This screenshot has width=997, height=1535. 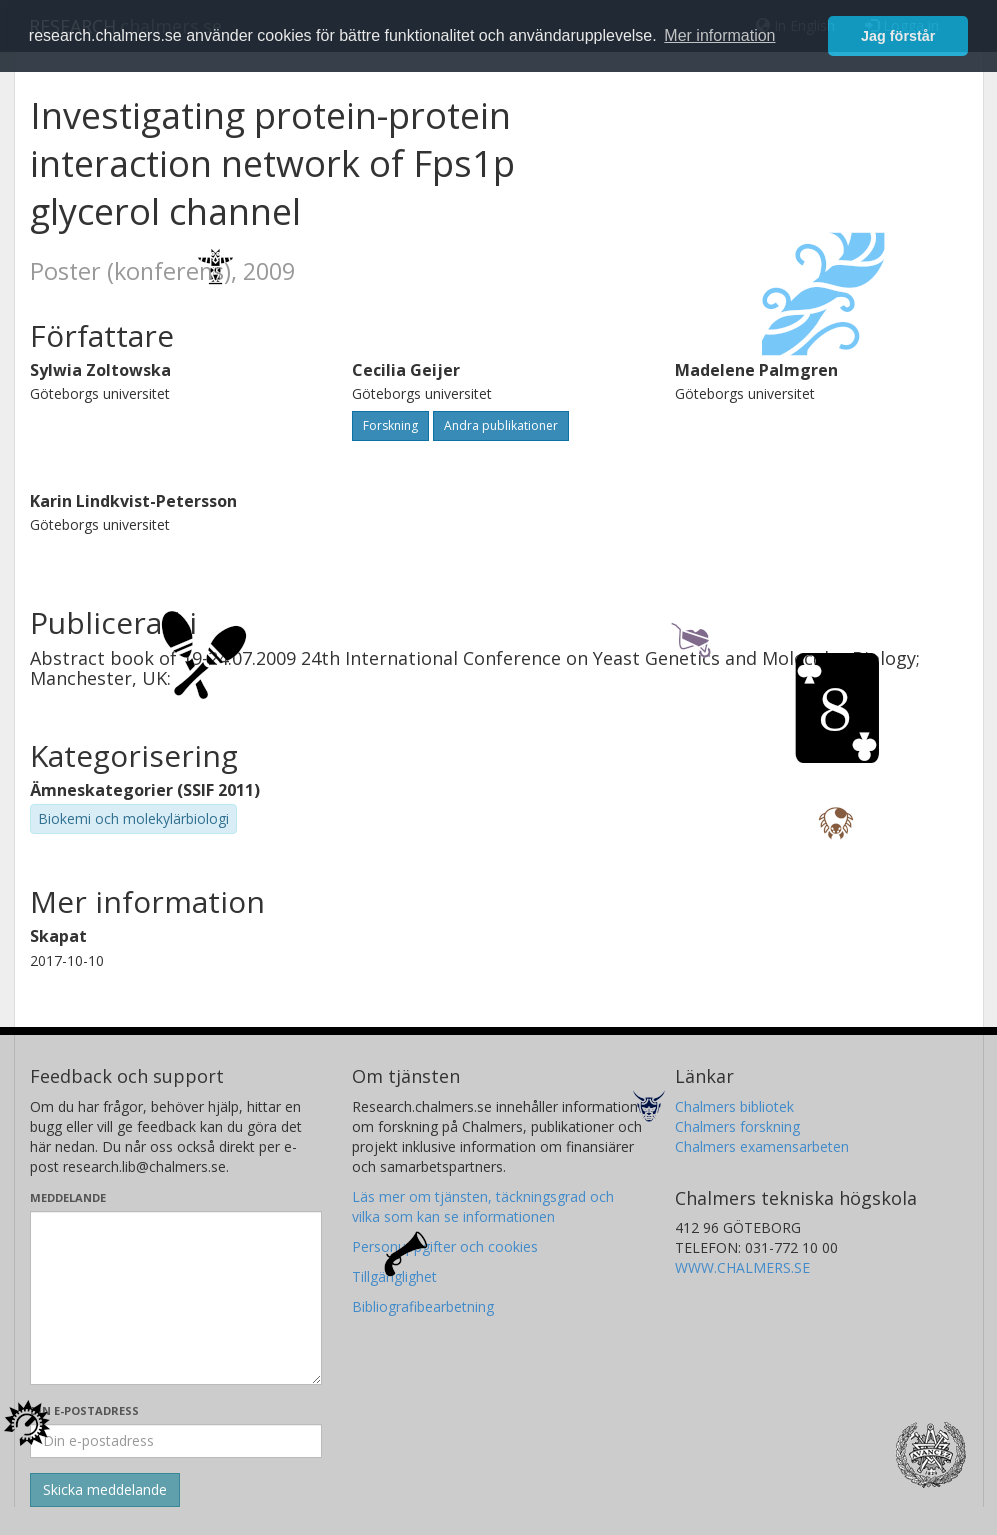 I want to click on decorative plant or nature-themed game element, so click(x=823, y=294).